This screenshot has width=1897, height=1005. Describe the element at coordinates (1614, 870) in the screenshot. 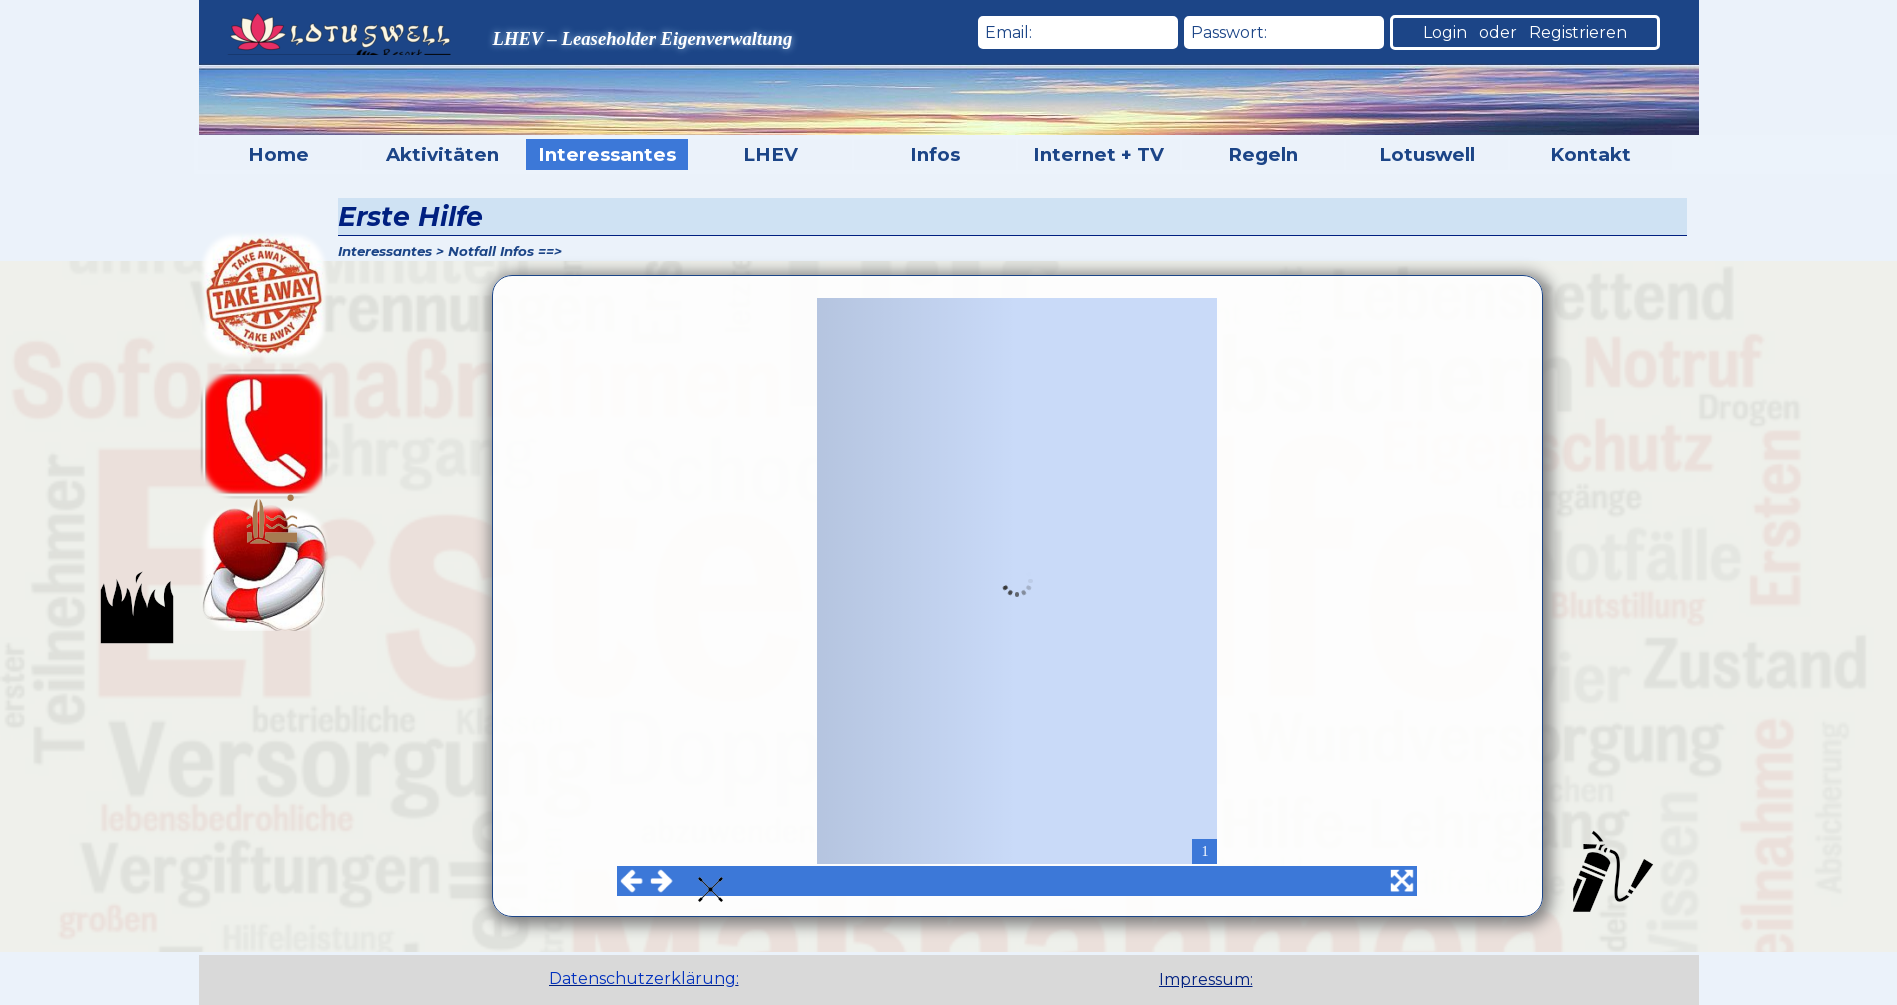

I see `access fire safety equipment or information` at that location.